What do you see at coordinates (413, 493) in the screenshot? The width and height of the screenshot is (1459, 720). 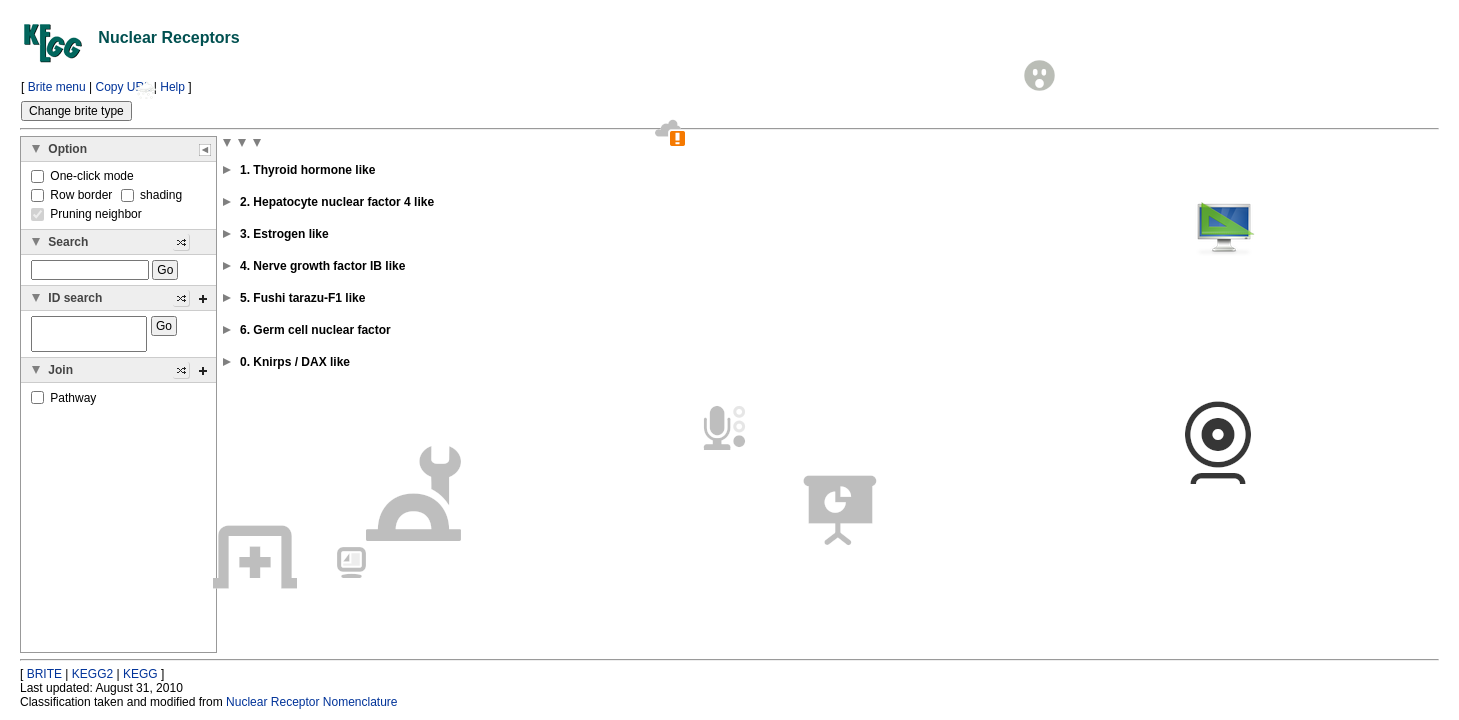 I see `access engineering or technical tools` at bounding box center [413, 493].